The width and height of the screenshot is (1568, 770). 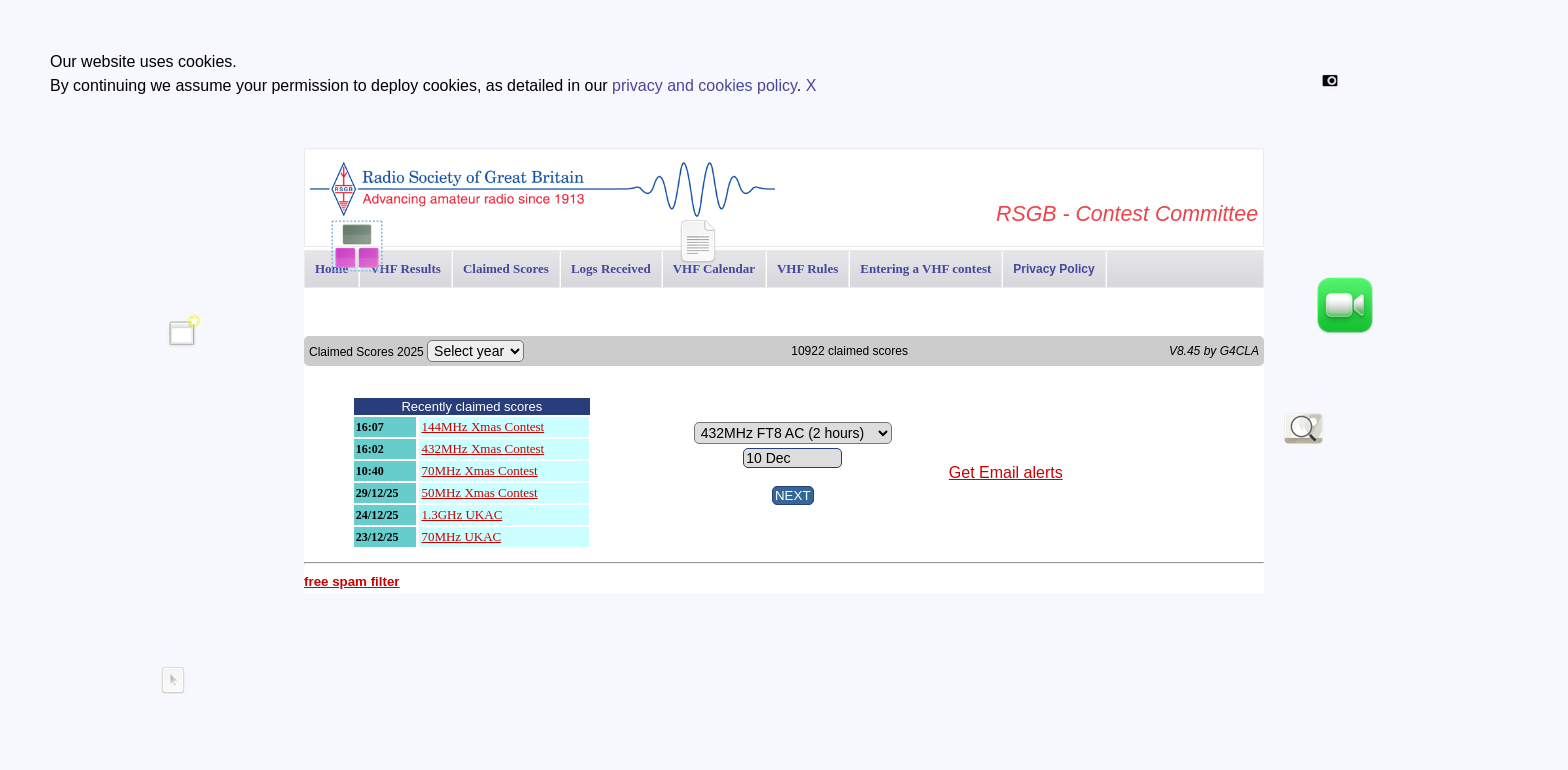 I want to click on open FaceTime to start a video call, so click(x=1345, y=305).